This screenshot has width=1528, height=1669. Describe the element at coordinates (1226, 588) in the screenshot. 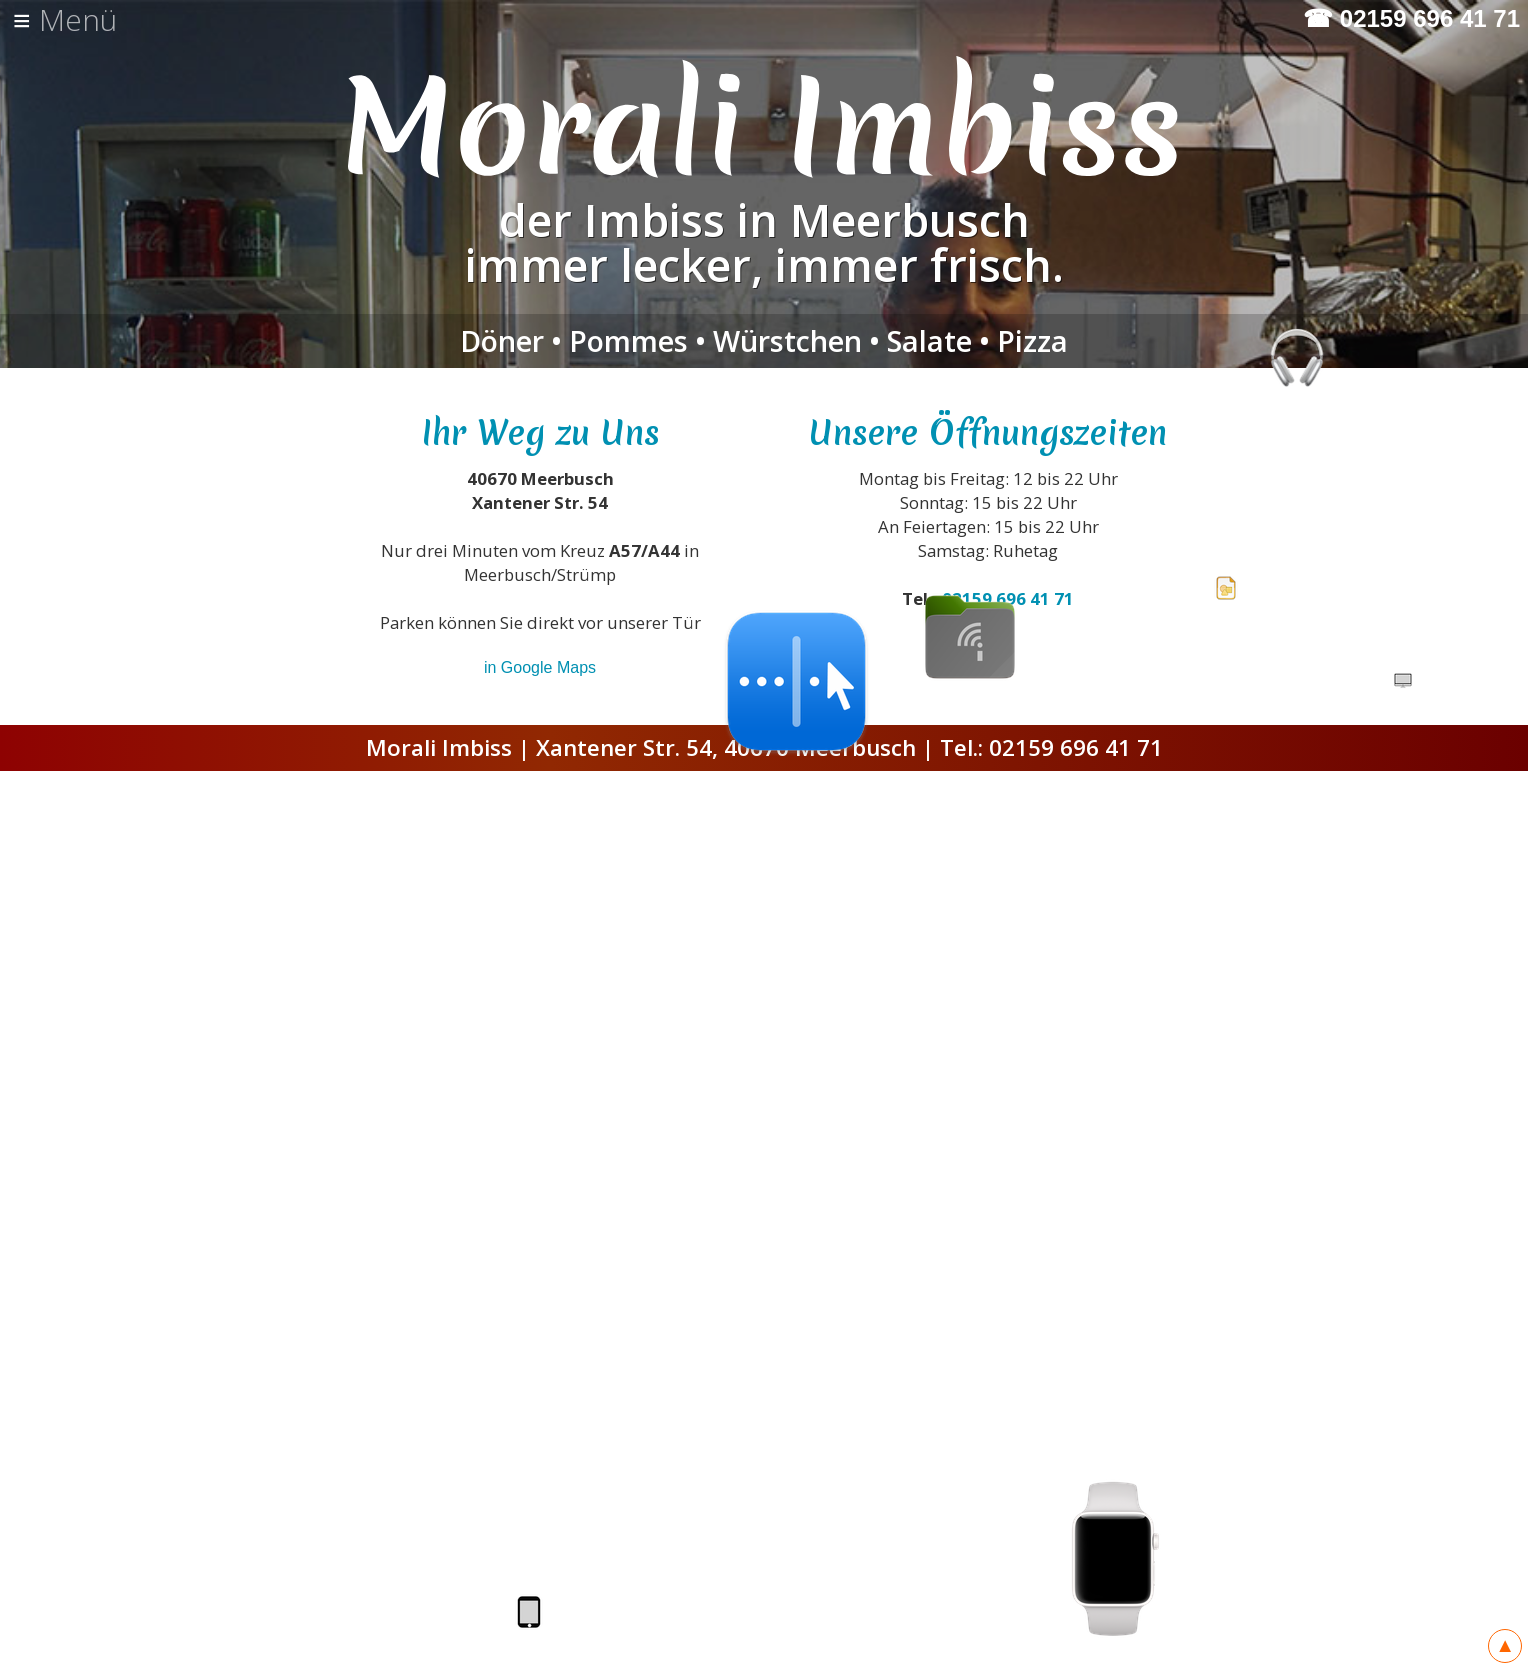

I see `a libreoffice draw document file` at that location.